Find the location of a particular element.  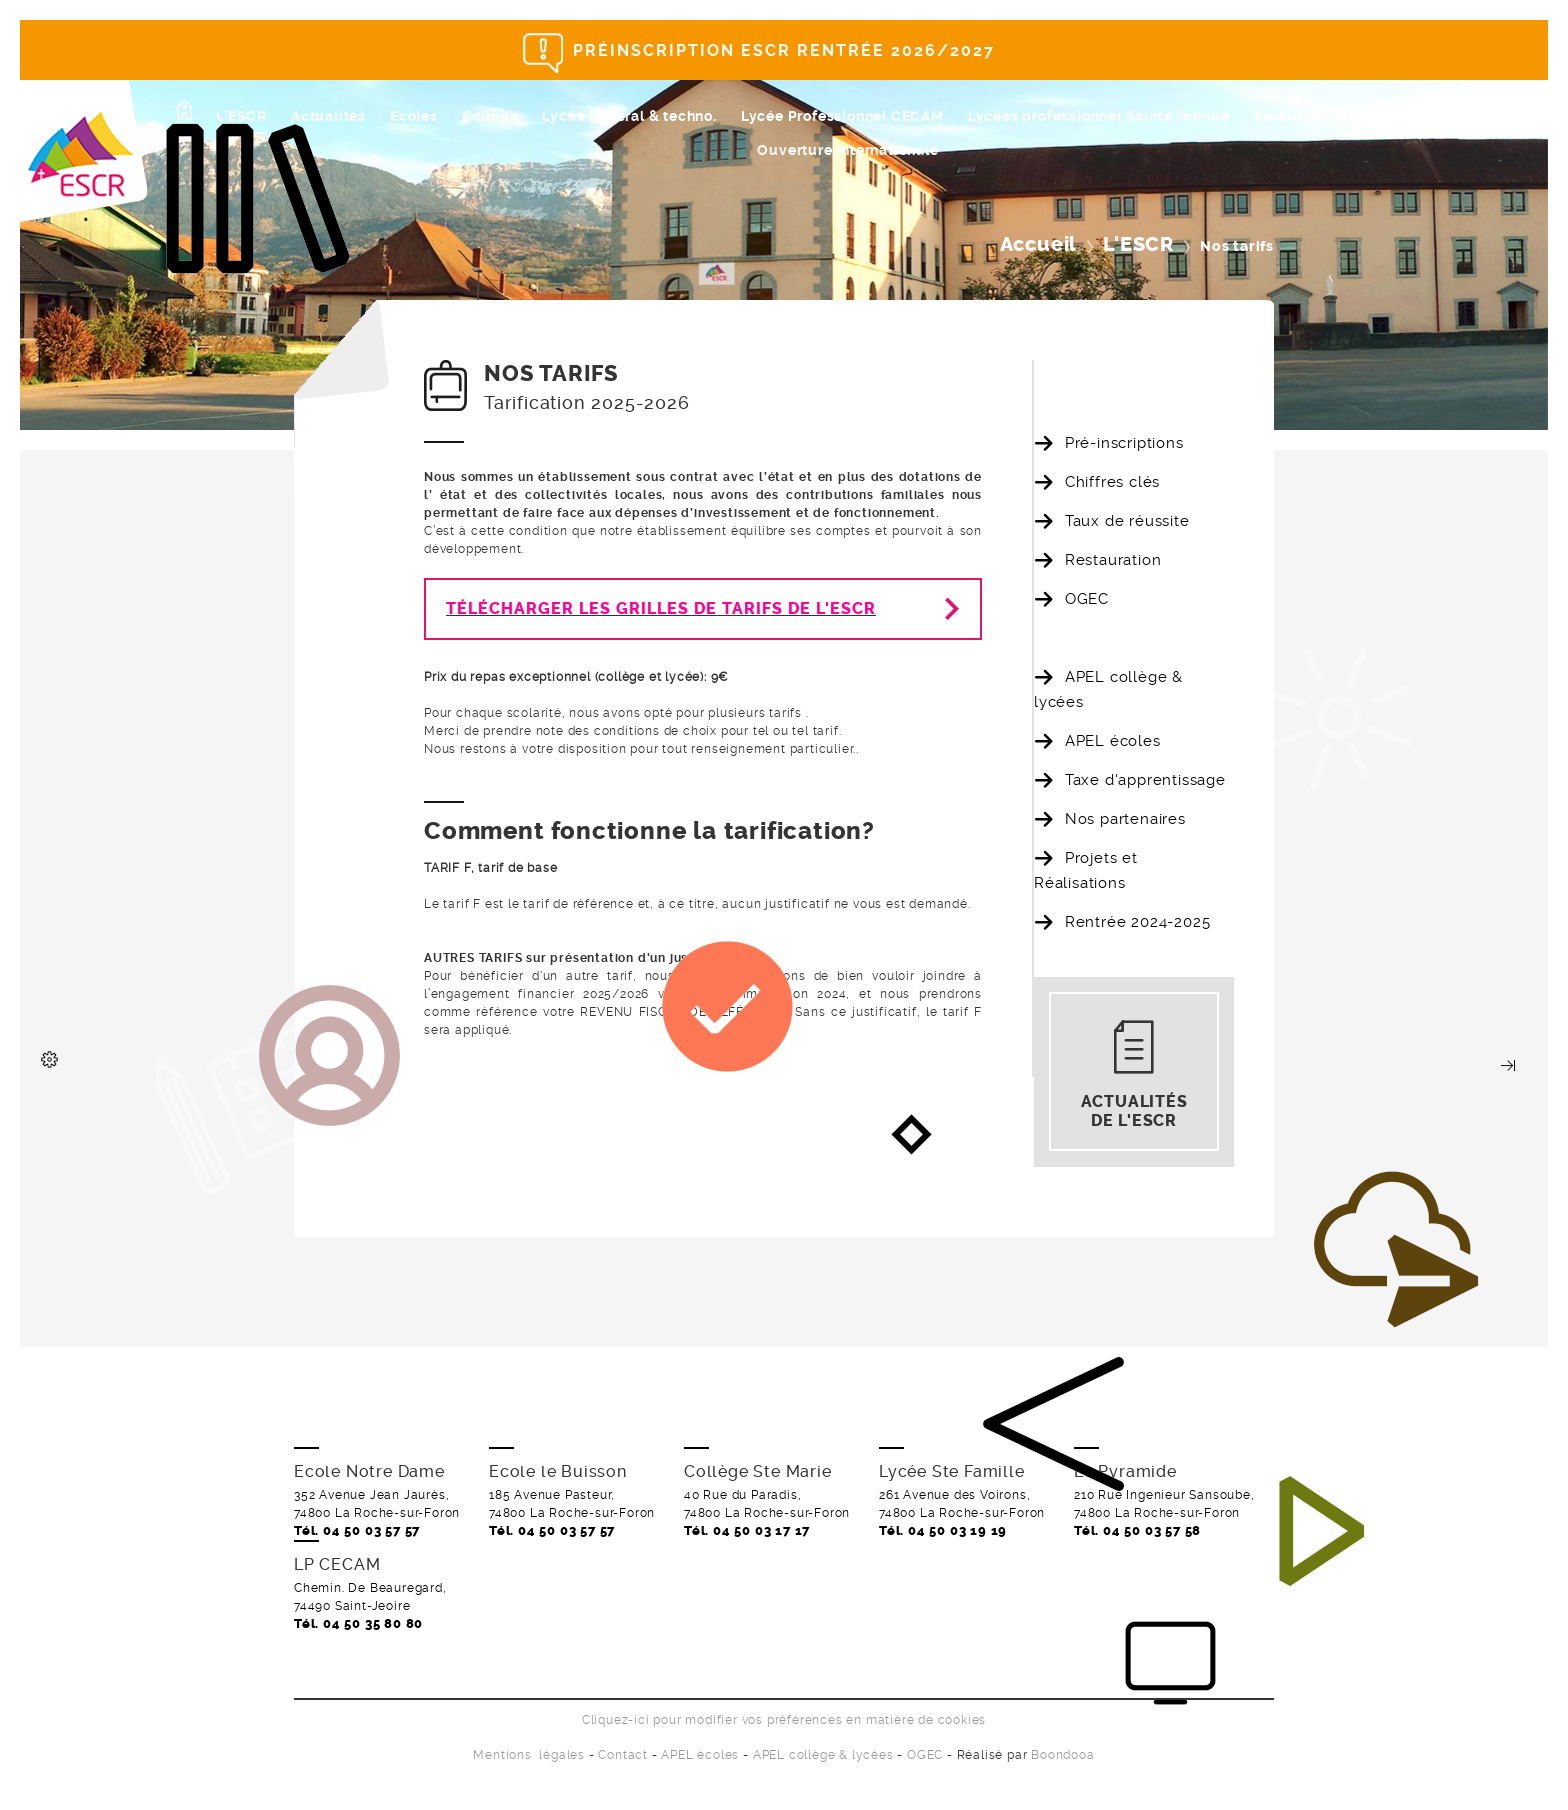

open settings or preferences is located at coordinates (49, 1059).